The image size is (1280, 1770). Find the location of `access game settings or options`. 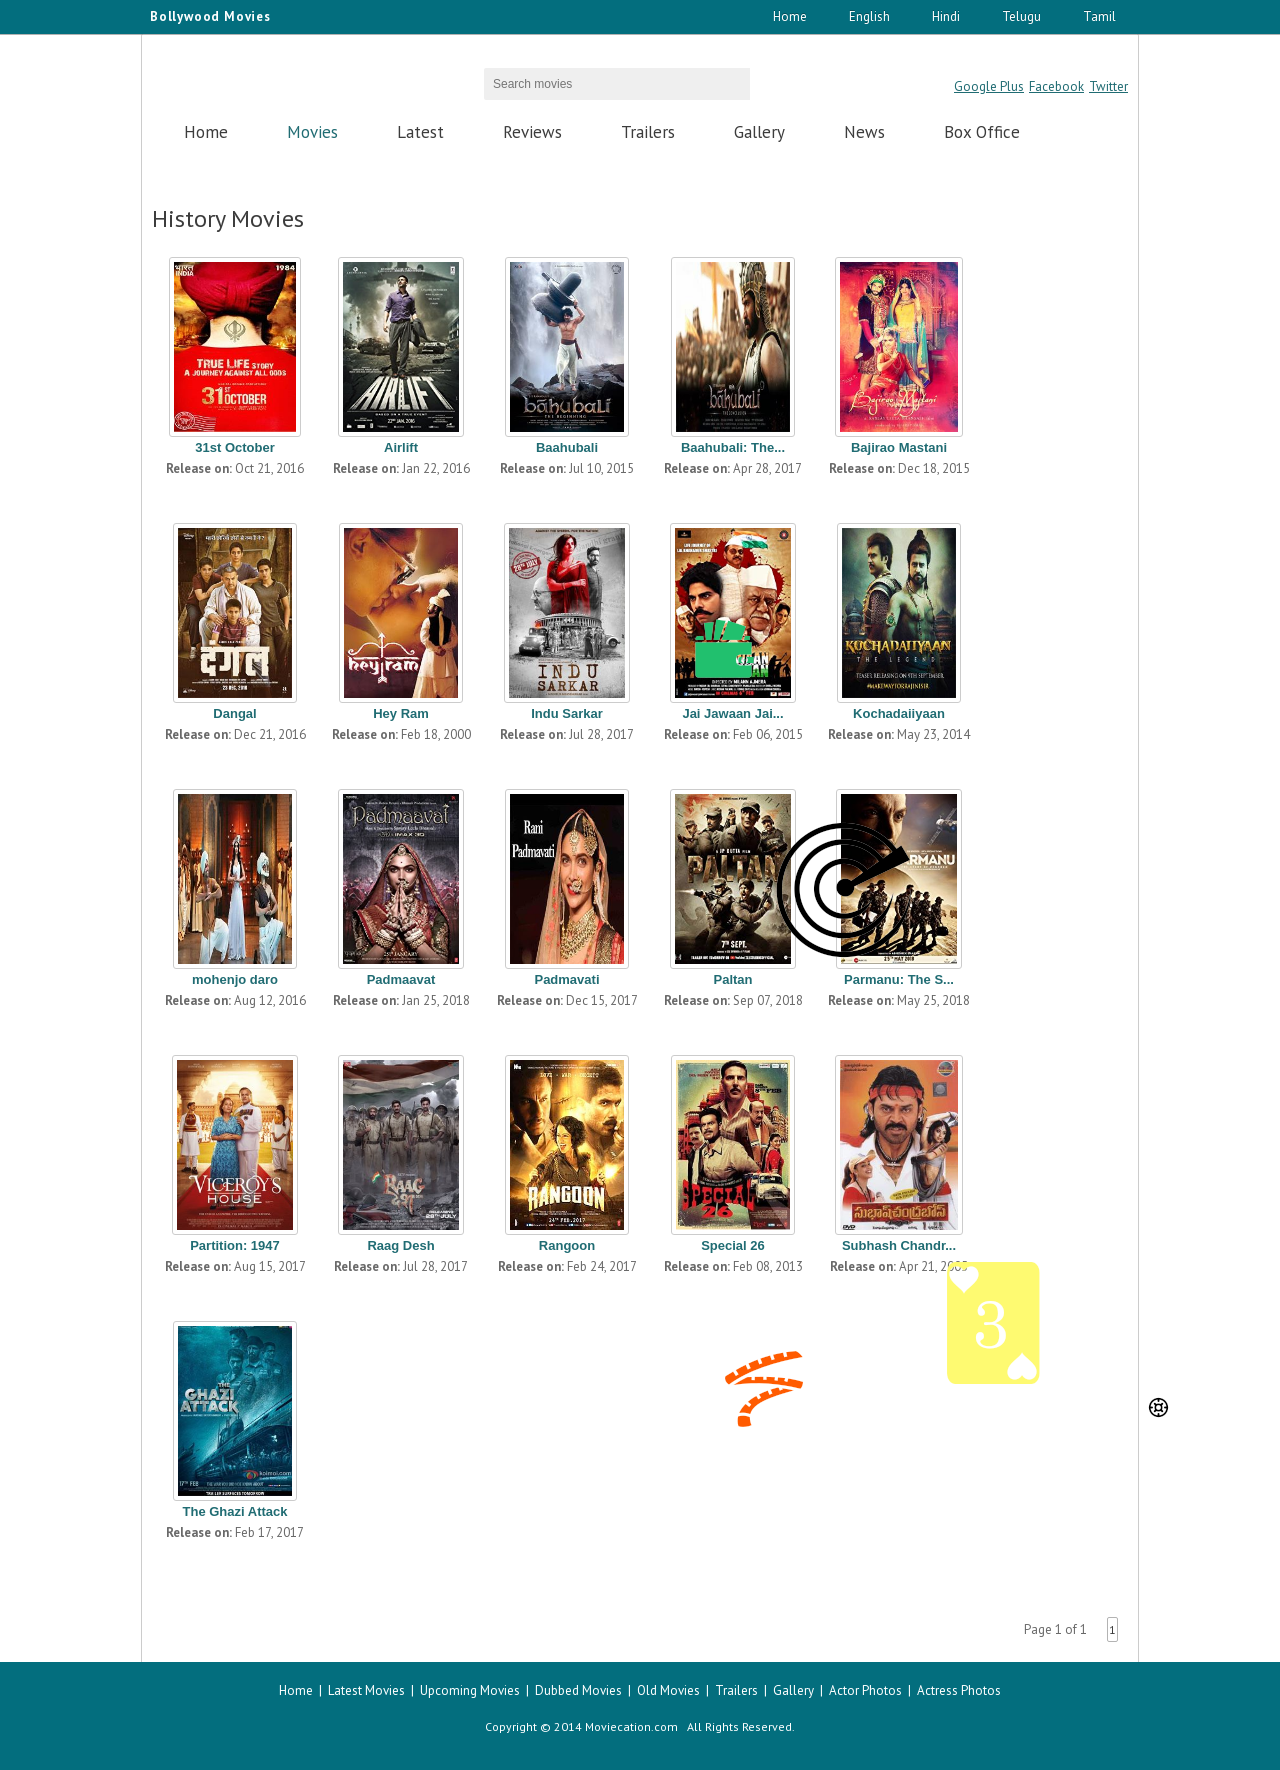

access game settings or options is located at coordinates (1158, 1407).